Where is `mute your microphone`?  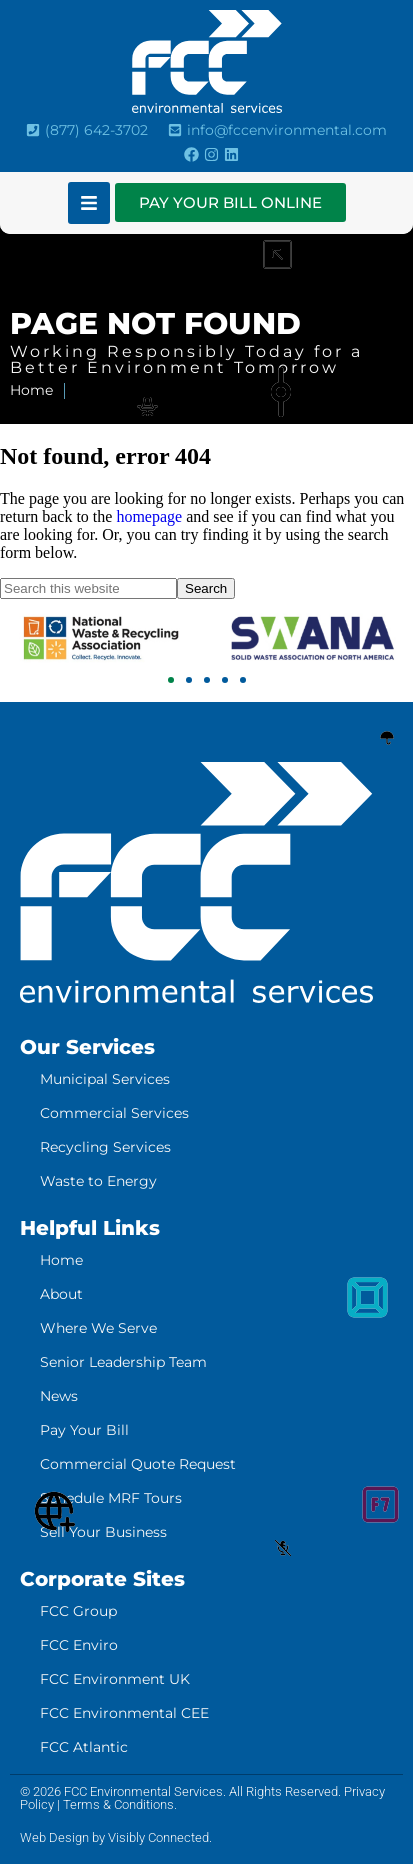 mute your microphone is located at coordinates (283, 1548).